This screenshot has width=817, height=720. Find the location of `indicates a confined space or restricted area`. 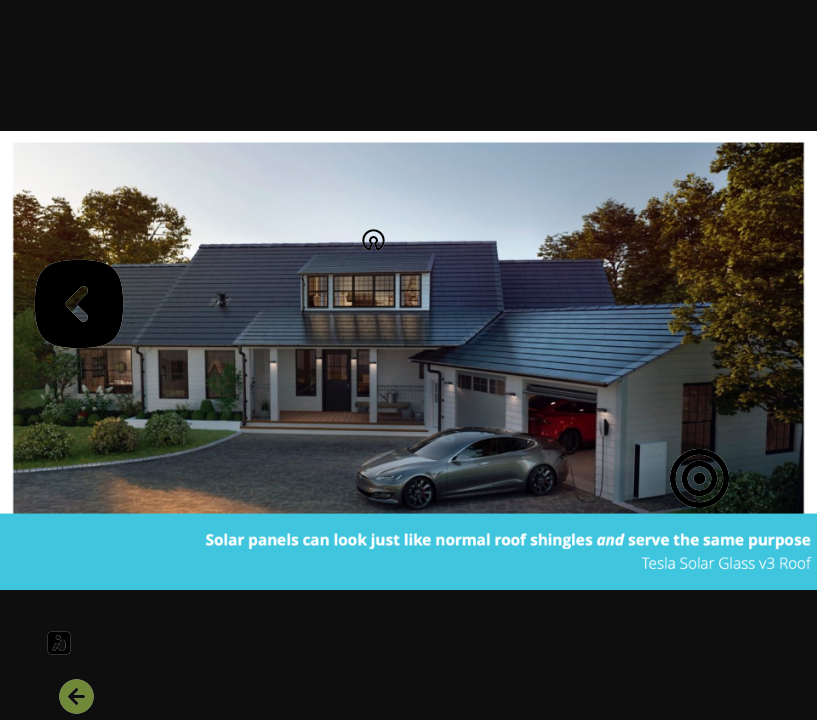

indicates a confined space or restricted area is located at coordinates (59, 643).